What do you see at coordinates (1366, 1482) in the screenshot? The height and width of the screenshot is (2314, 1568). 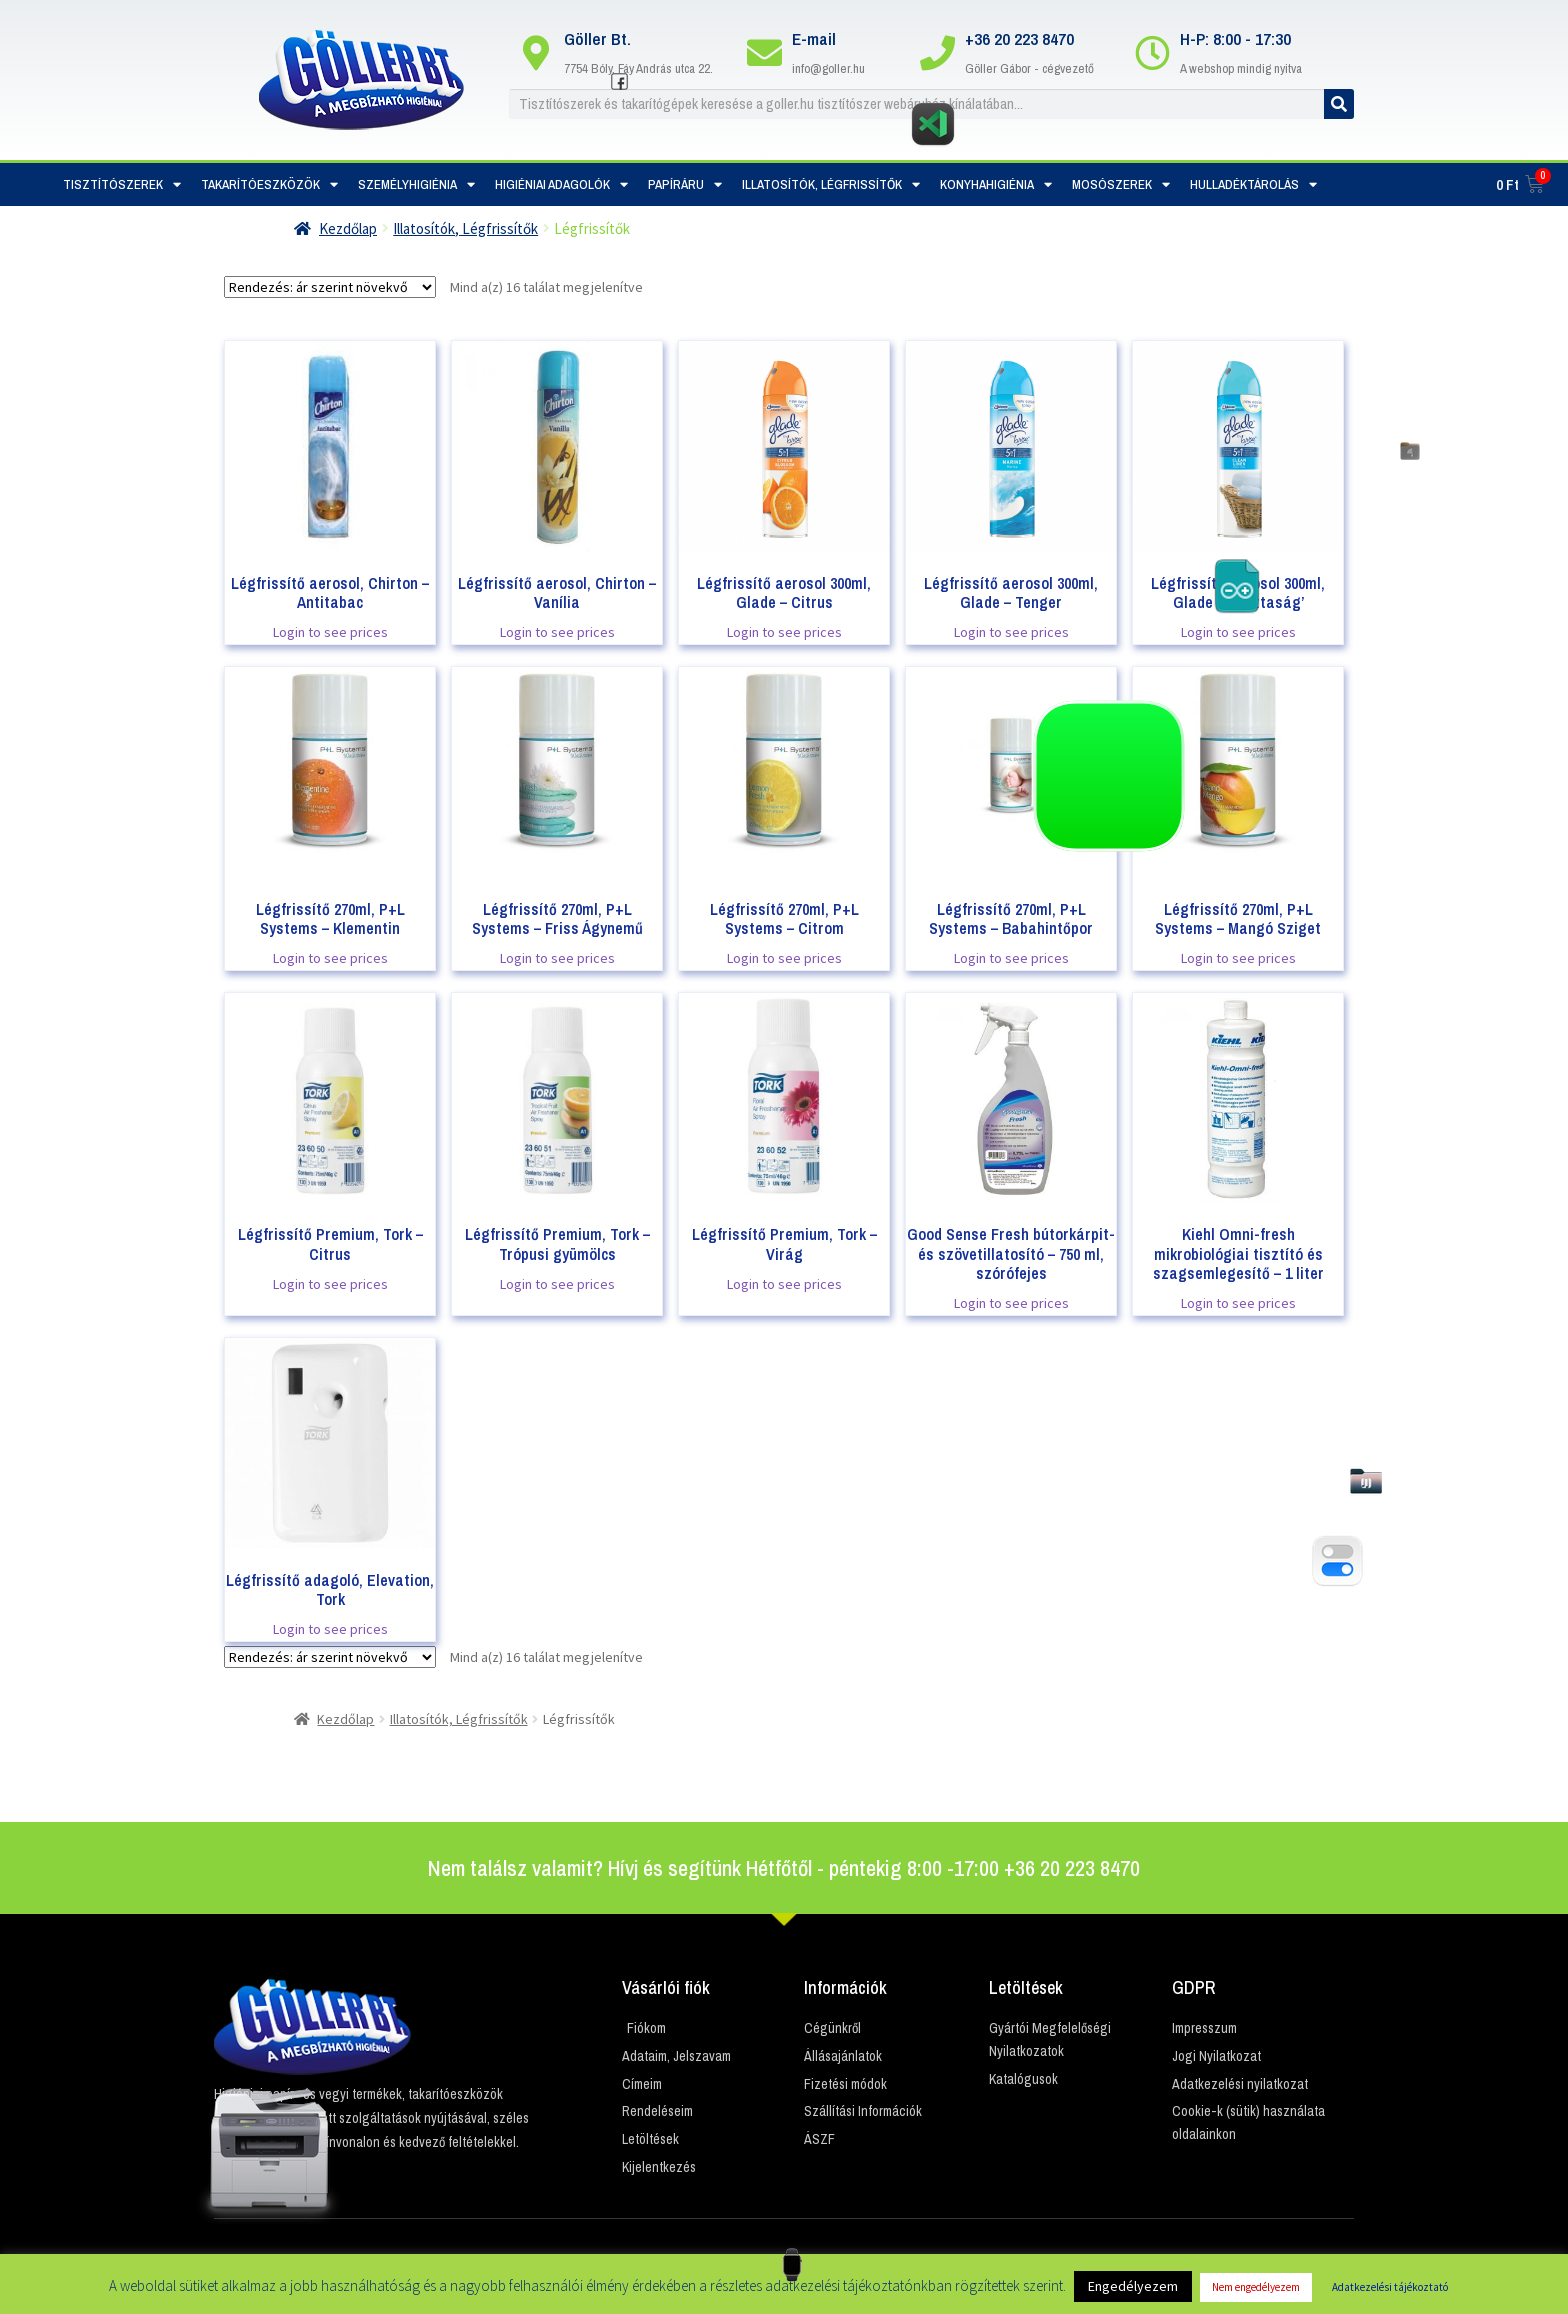 I see `open your indie music folder` at bounding box center [1366, 1482].